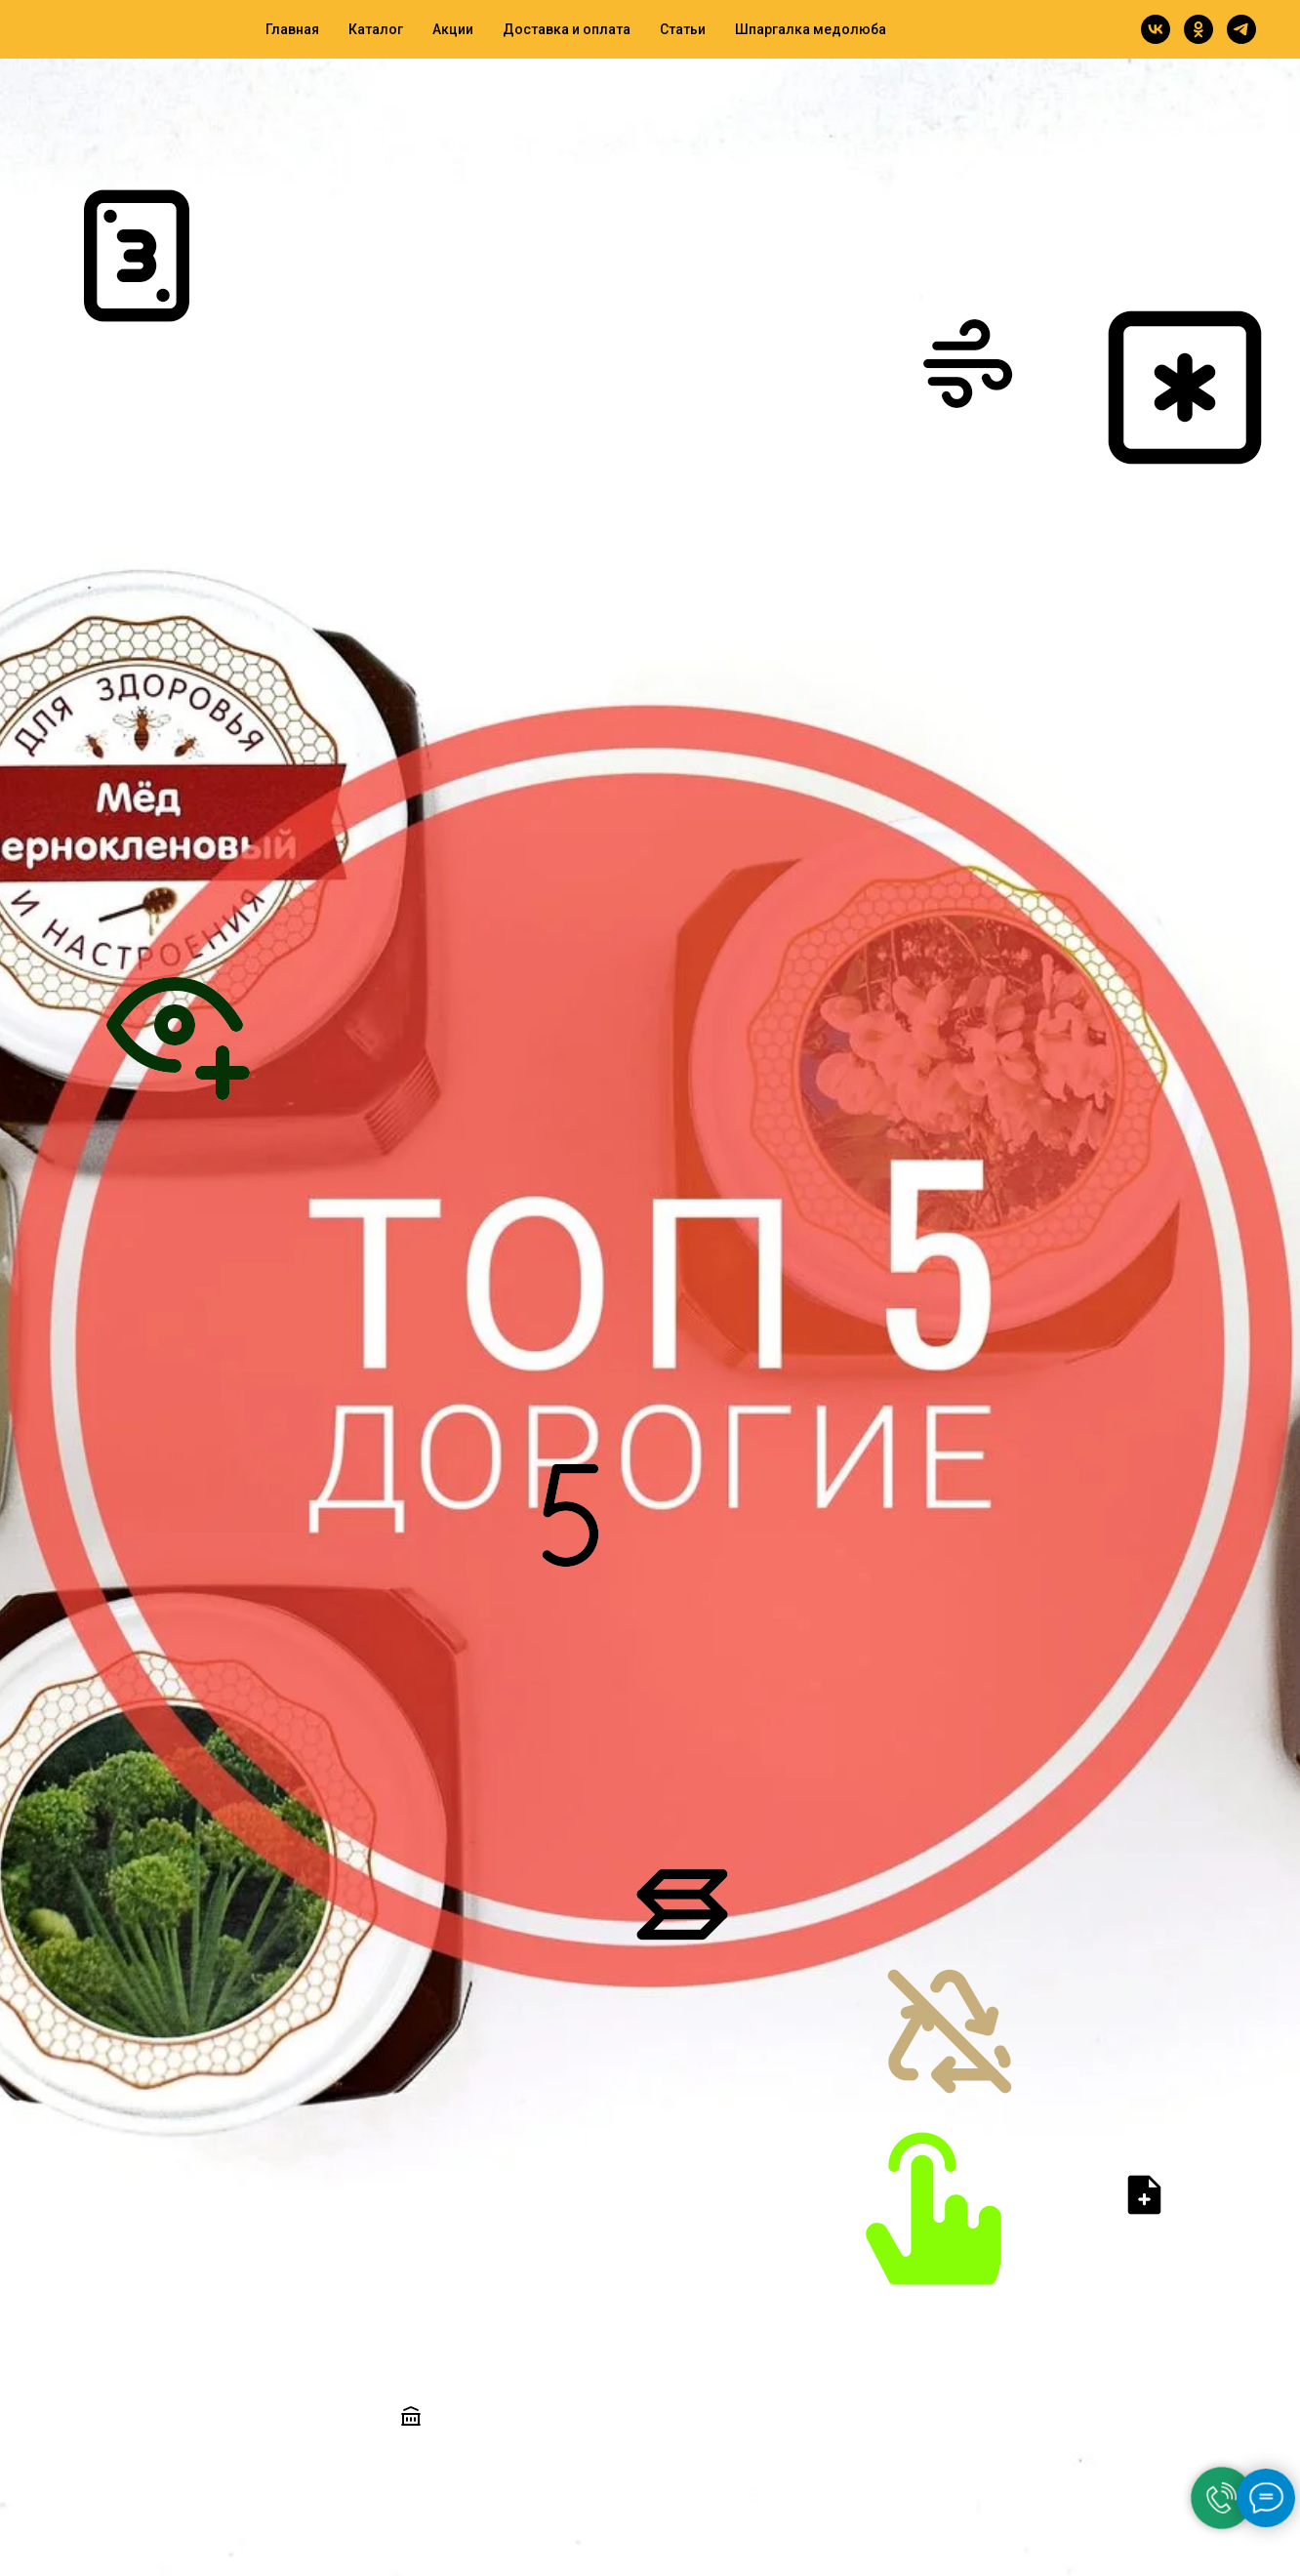 The width and height of the screenshot is (1300, 2576). What do you see at coordinates (933, 2211) in the screenshot?
I see `tap to interact with an element` at bounding box center [933, 2211].